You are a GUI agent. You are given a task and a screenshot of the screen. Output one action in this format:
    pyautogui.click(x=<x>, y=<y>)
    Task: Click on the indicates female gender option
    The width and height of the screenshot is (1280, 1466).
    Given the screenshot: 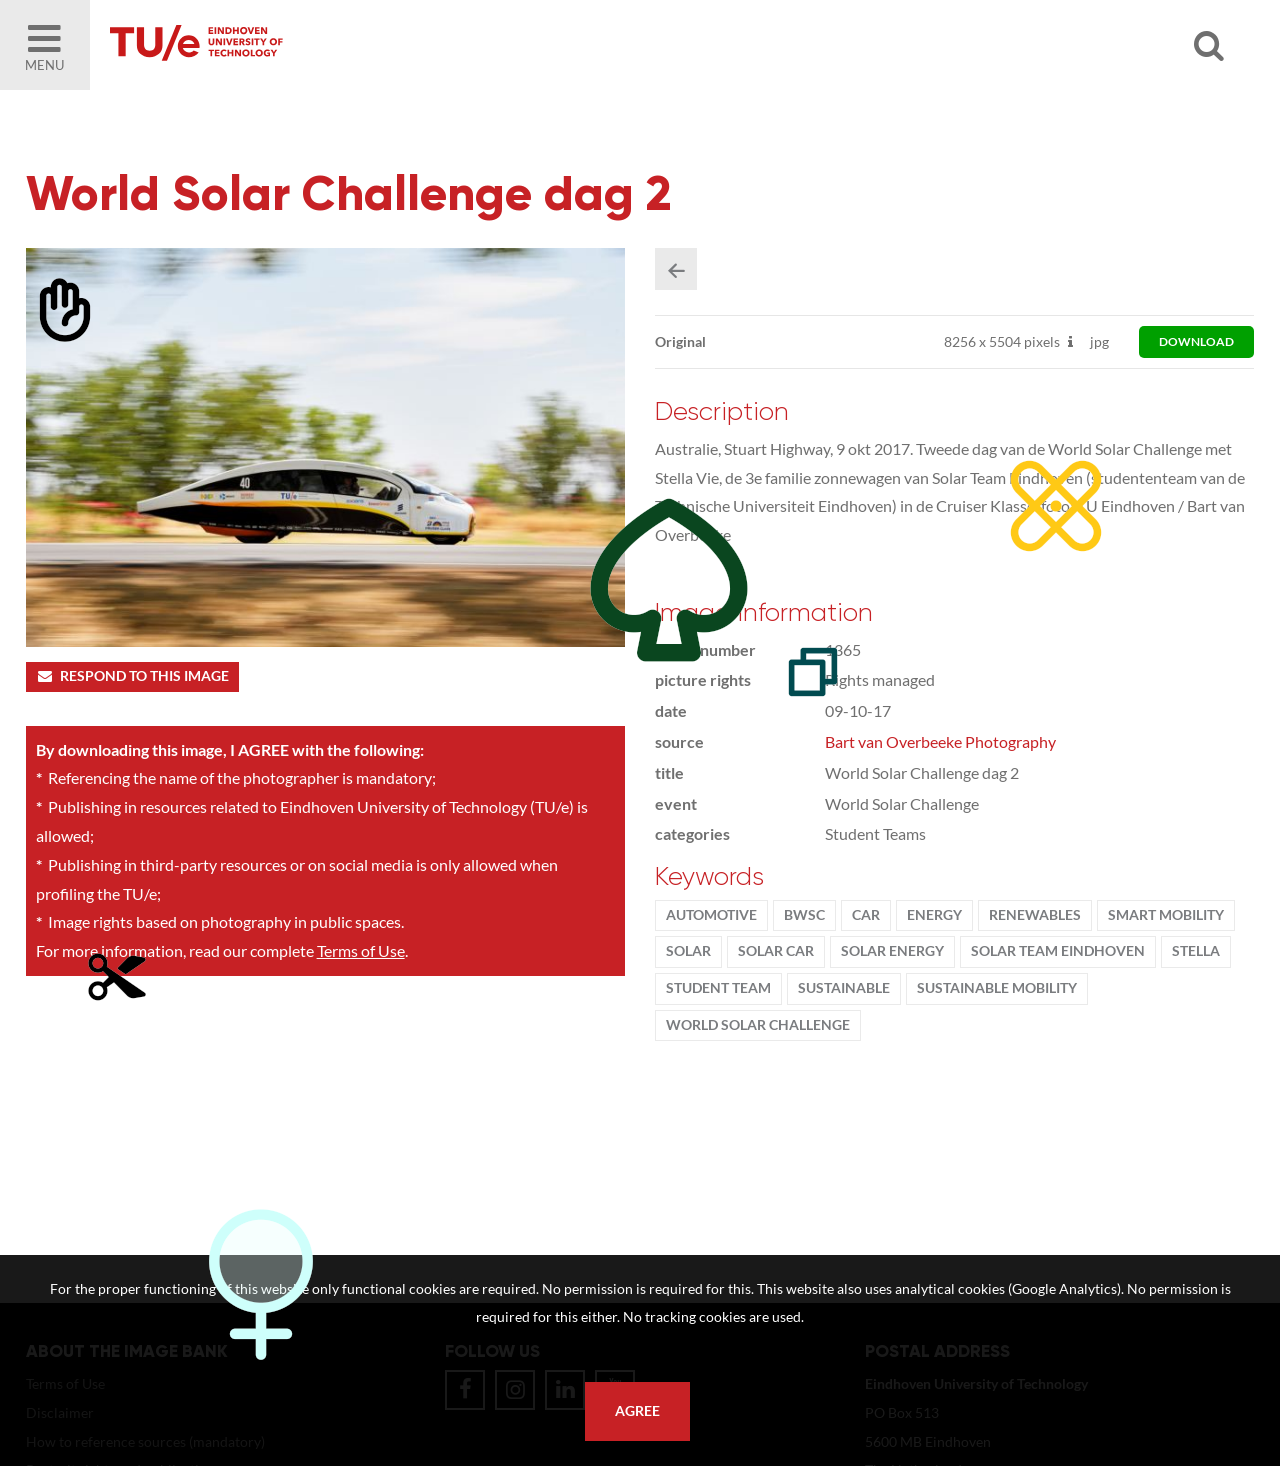 What is the action you would take?
    pyautogui.click(x=261, y=1282)
    